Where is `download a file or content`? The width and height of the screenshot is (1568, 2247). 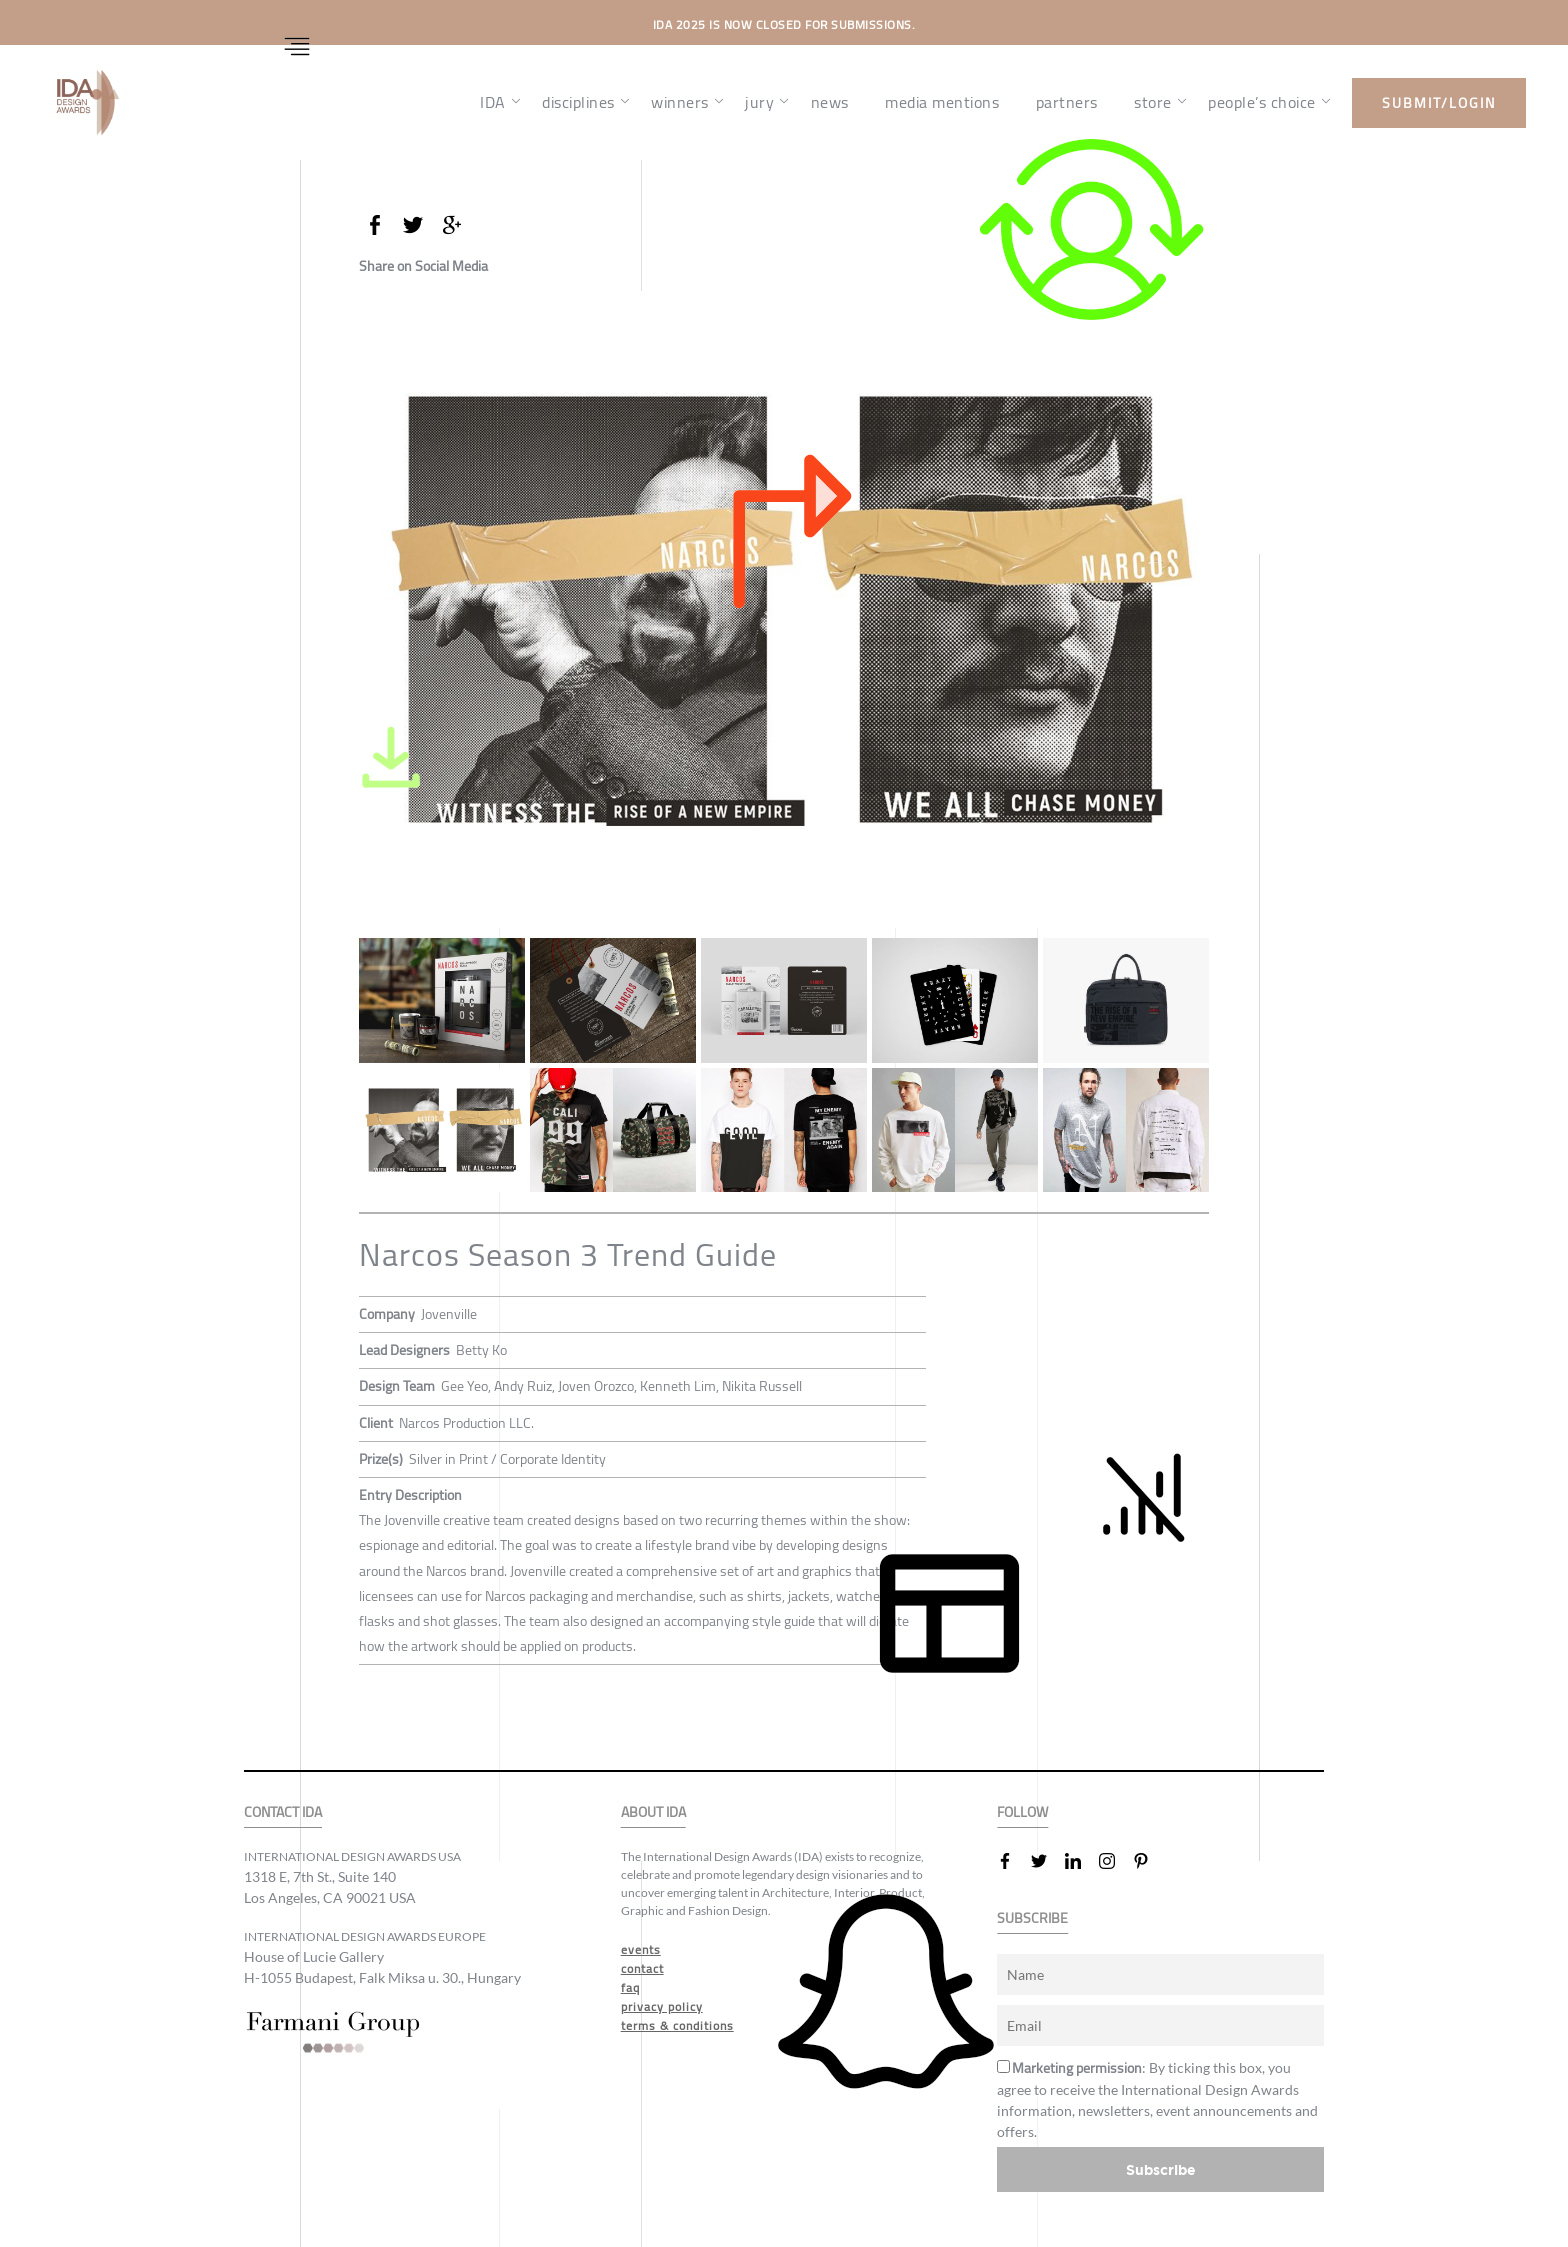 download a file or content is located at coordinates (391, 759).